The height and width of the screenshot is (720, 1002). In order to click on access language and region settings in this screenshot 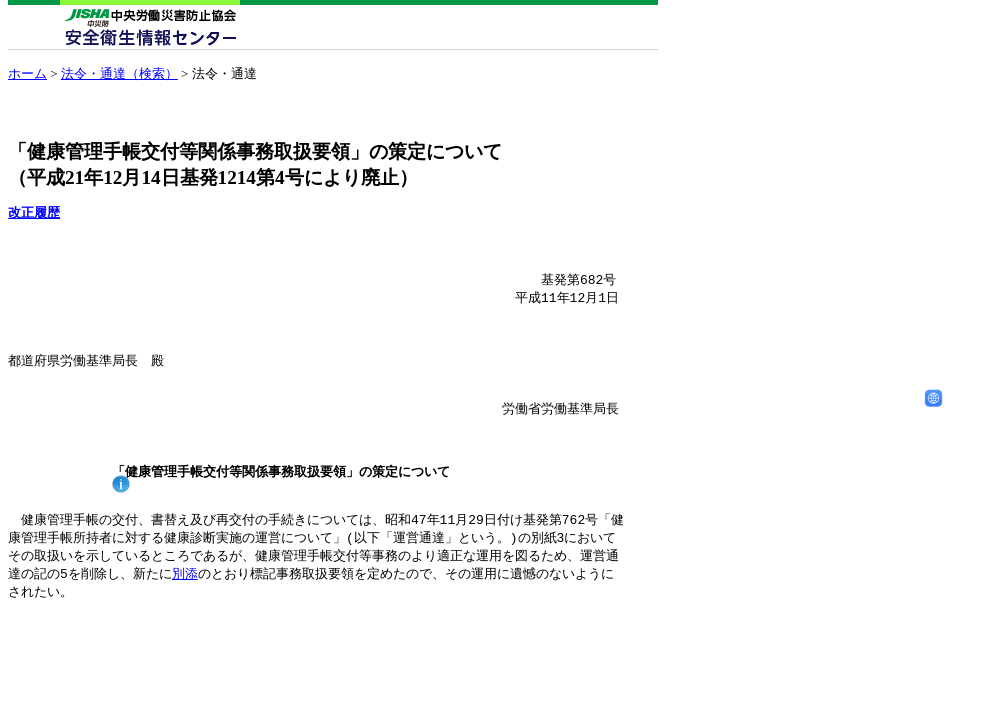, I will do `click(933, 398)`.